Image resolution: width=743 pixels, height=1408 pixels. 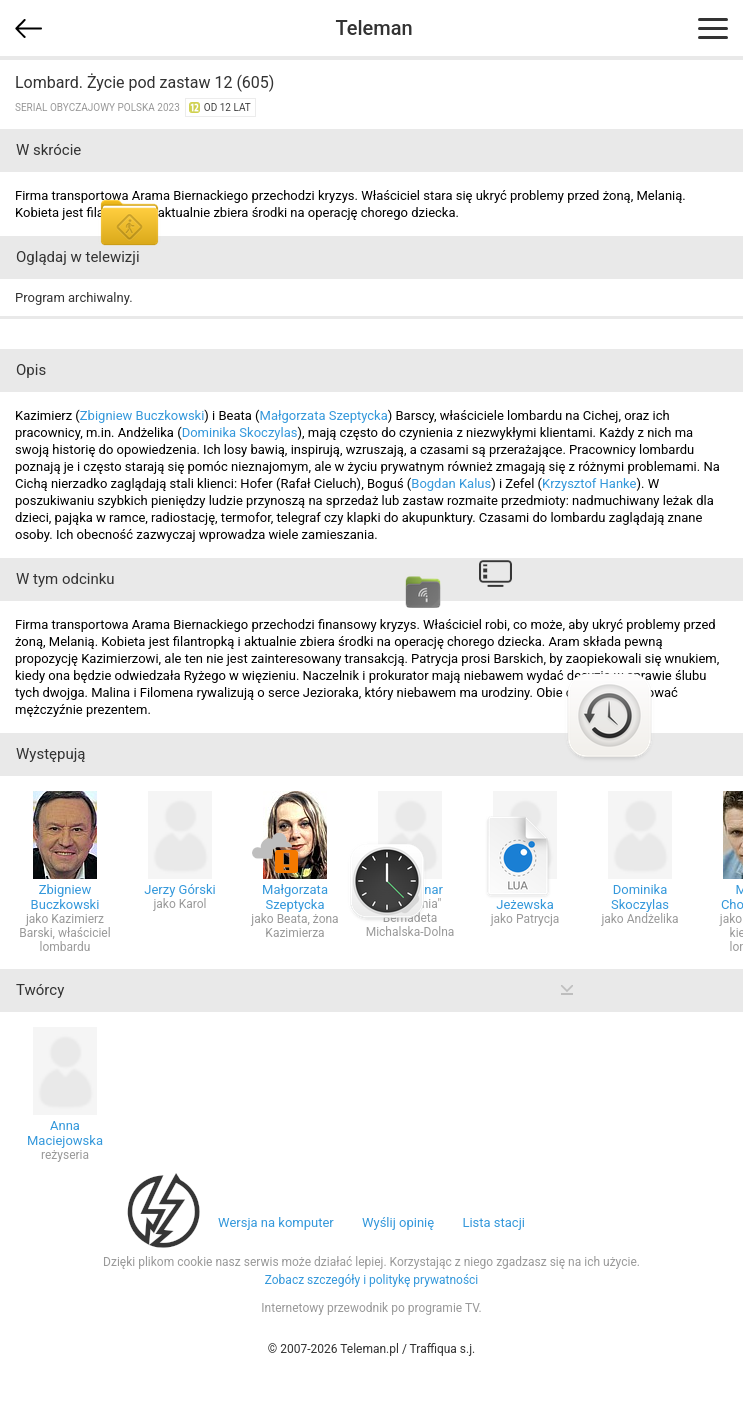 What do you see at coordinates (163, 1211) in the screenshot?
I see `access thunderbolt port settings` at bounding box center [163, 1211].